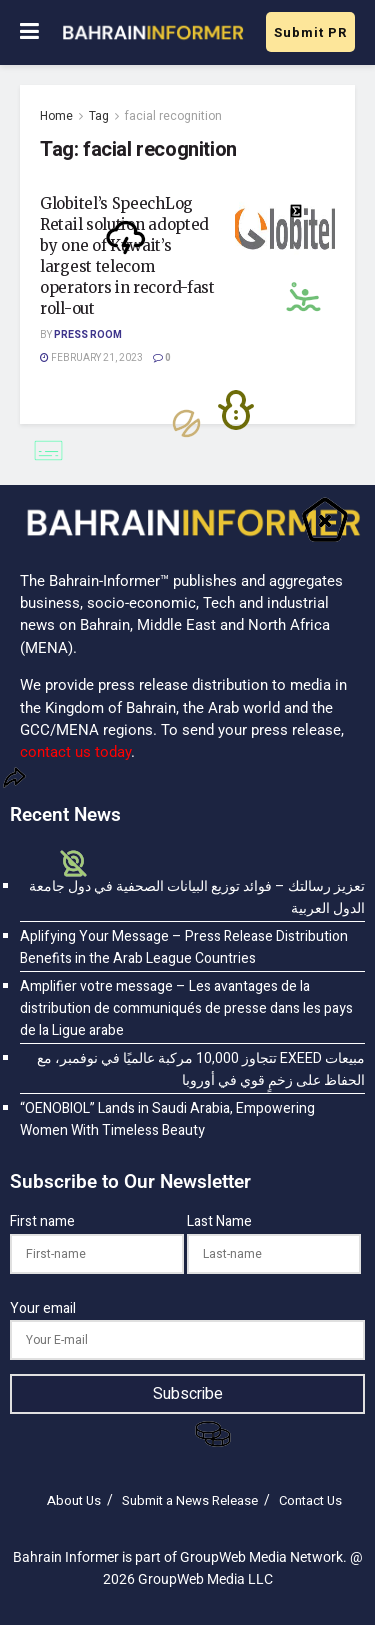 This screenshot has height=1625, width=375. I want to click on view your coin balance or currency, so click(213, 1434).